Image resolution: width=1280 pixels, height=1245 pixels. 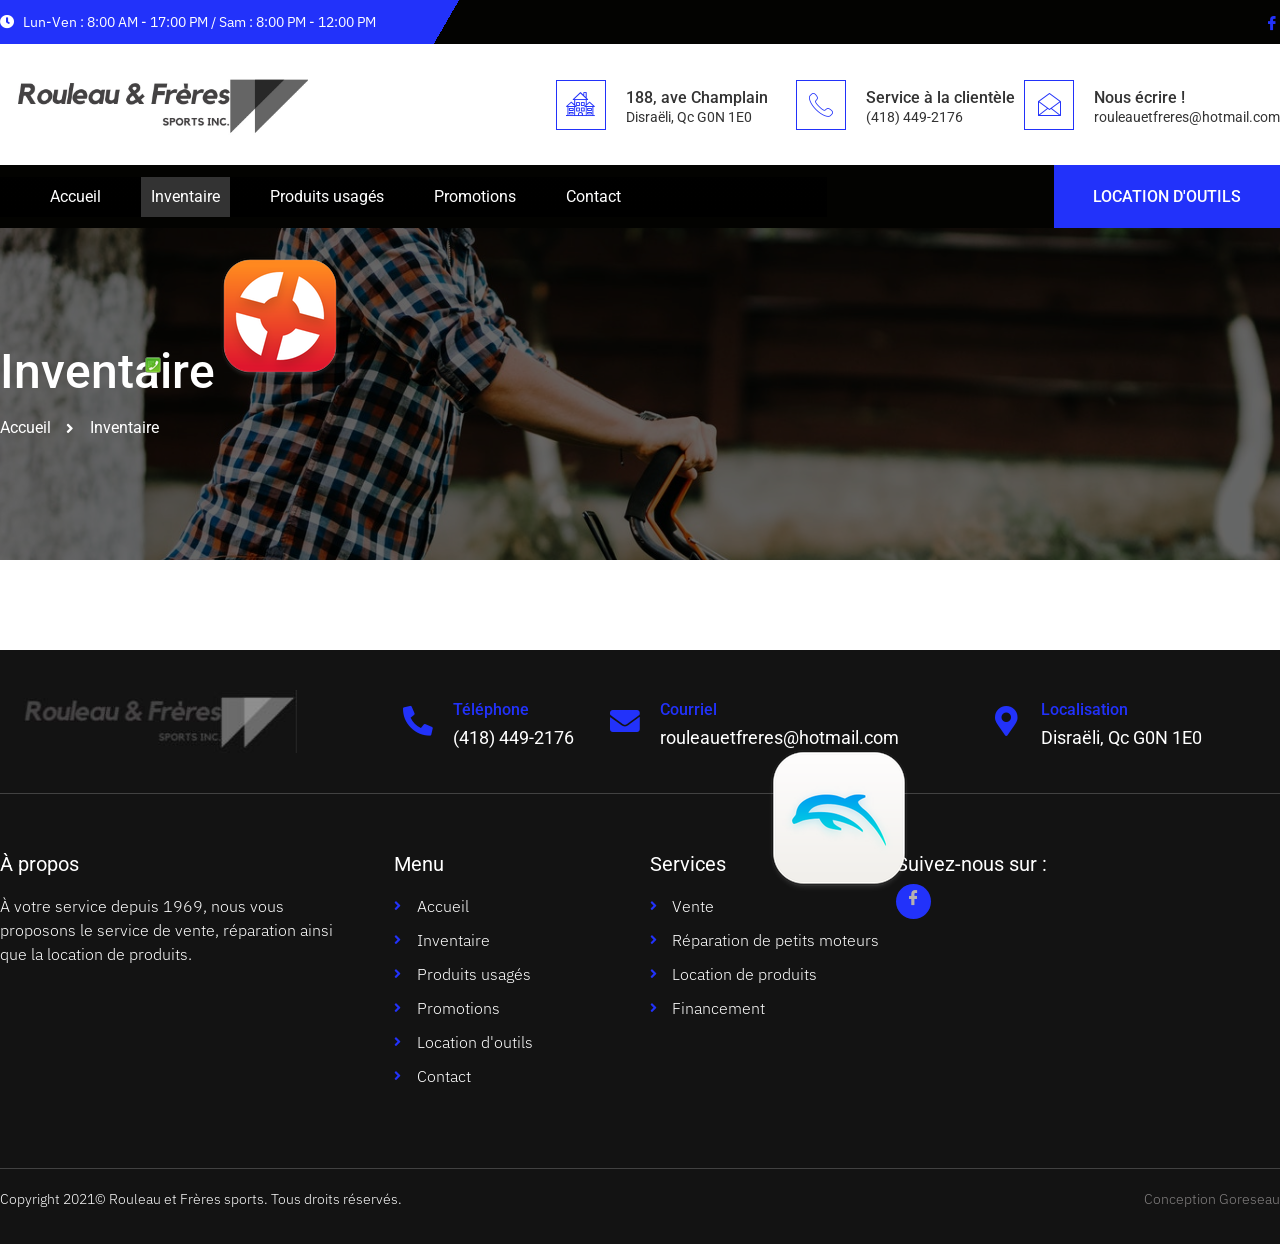 I want to click on open dolphin emulator app, so click(x=839, y=818).